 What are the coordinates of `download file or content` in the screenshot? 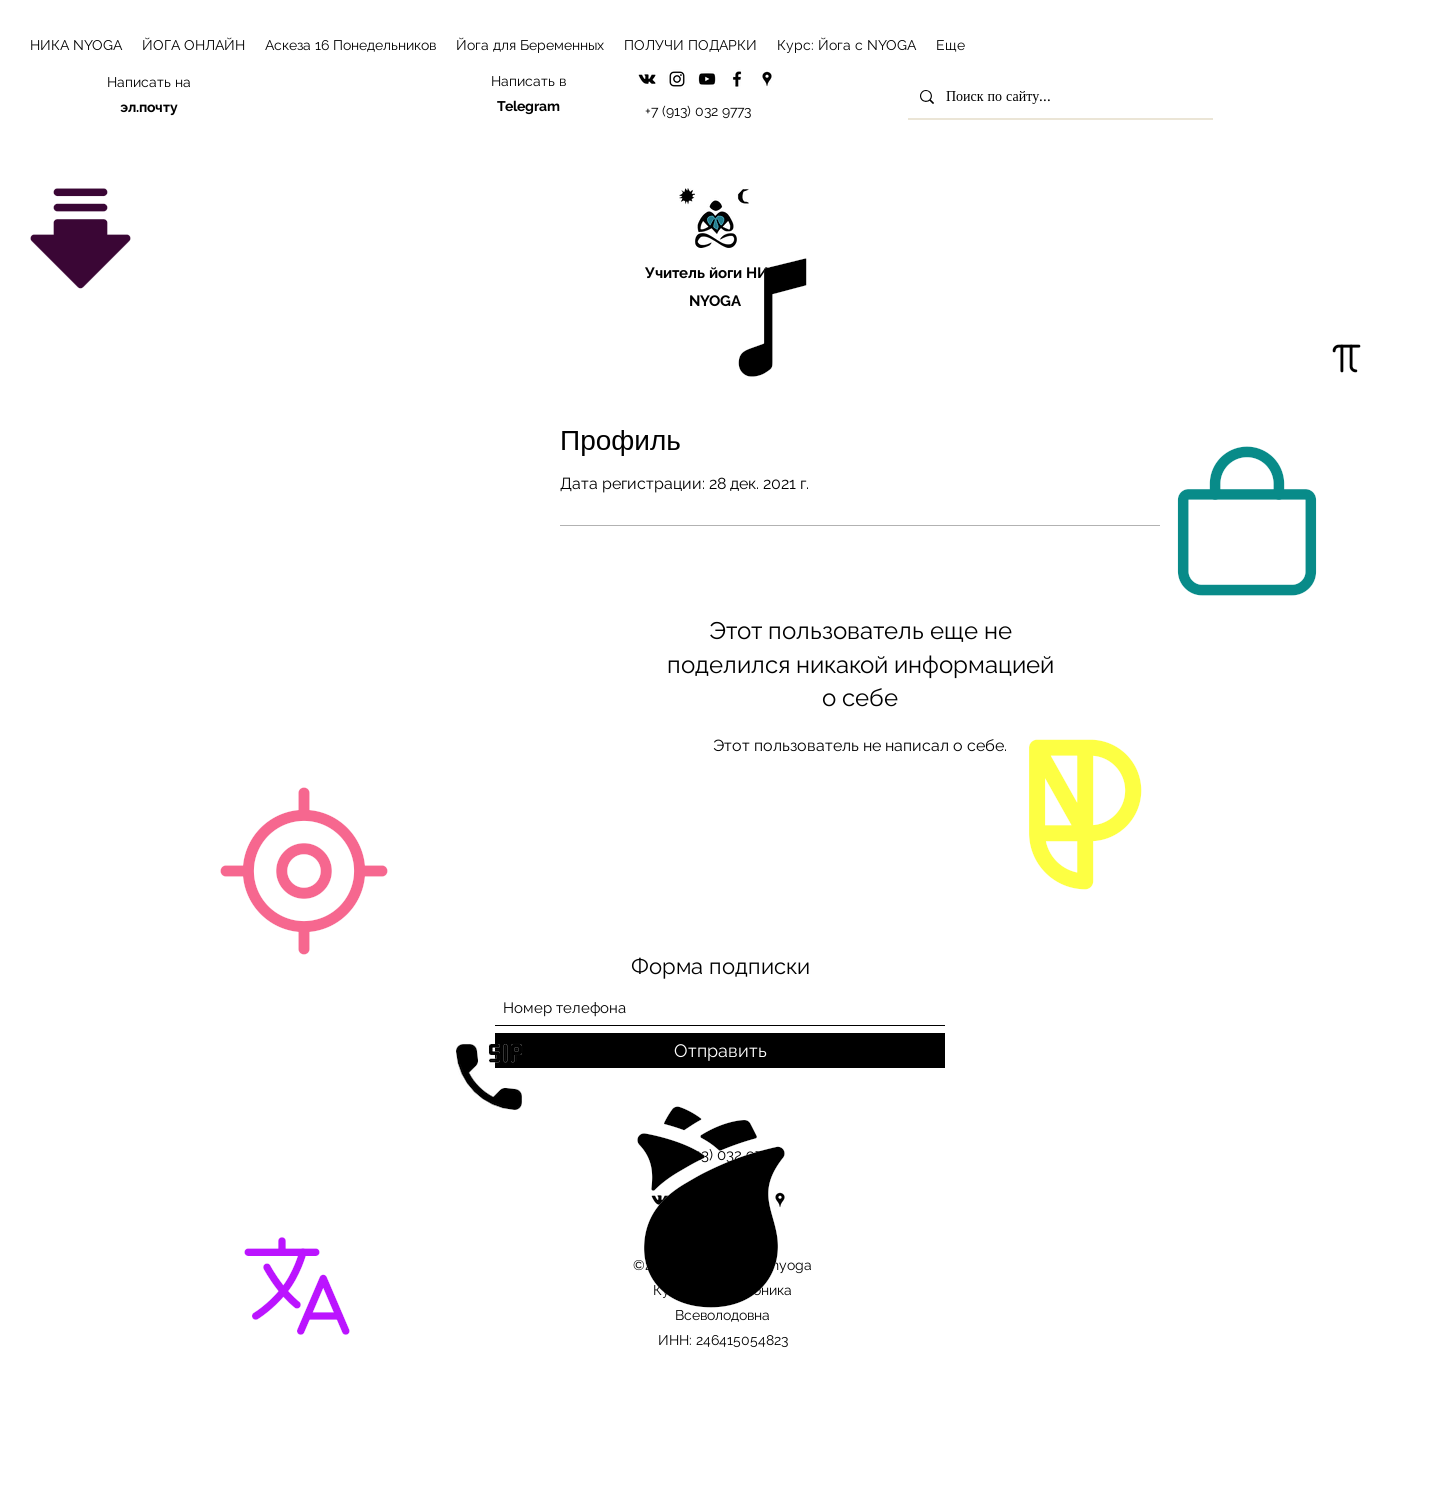 It's located at (80, 234).